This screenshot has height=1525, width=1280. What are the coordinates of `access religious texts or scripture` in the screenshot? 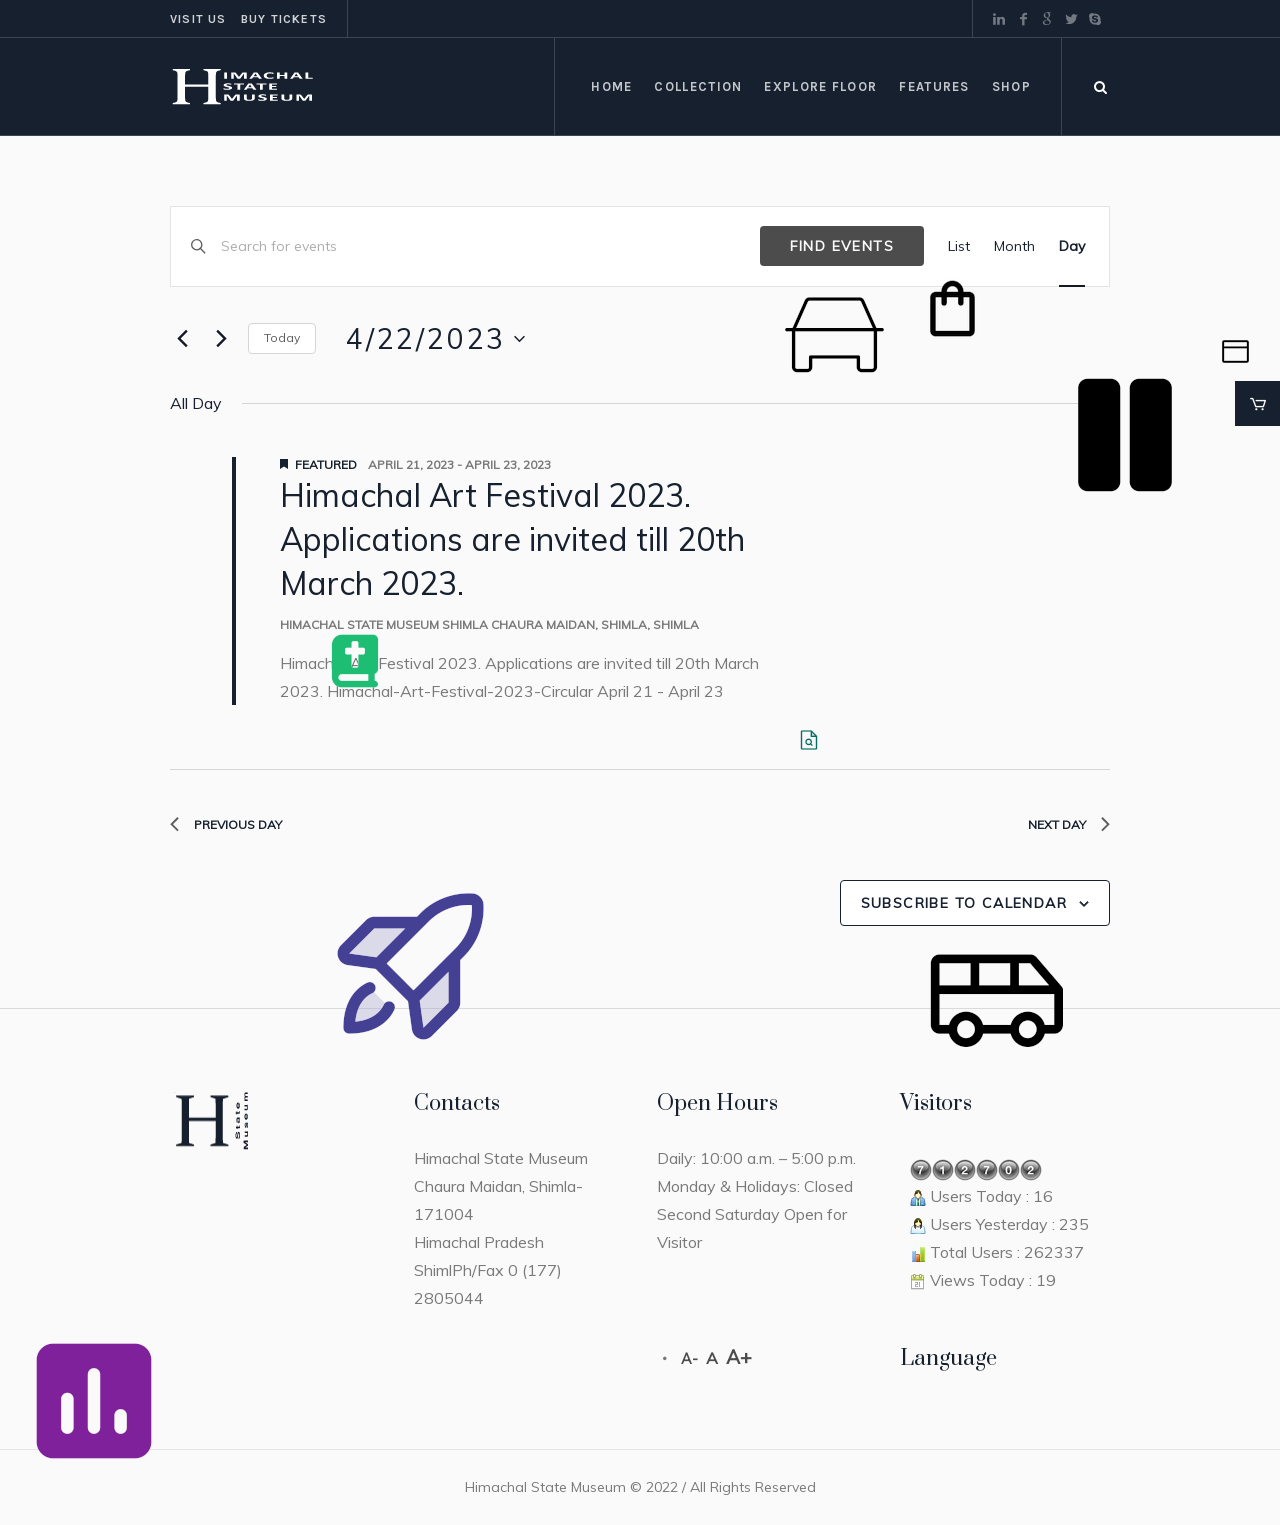 It's located at (355, 661).